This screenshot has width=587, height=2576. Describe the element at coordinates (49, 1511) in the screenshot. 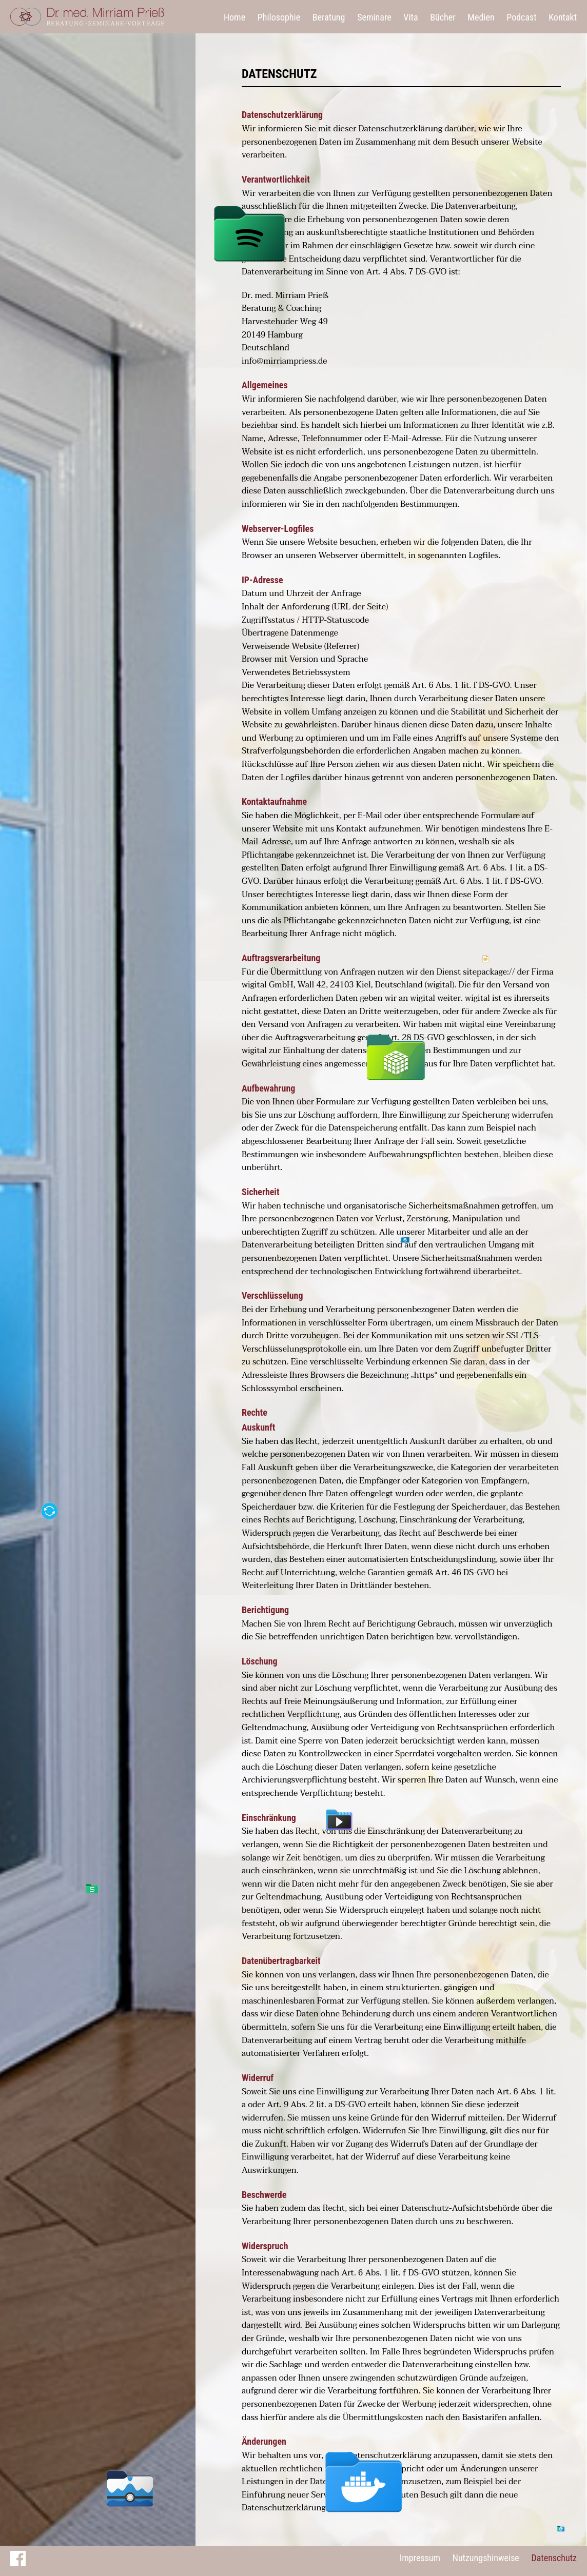

I see `indicates syncing in progress` at that location.